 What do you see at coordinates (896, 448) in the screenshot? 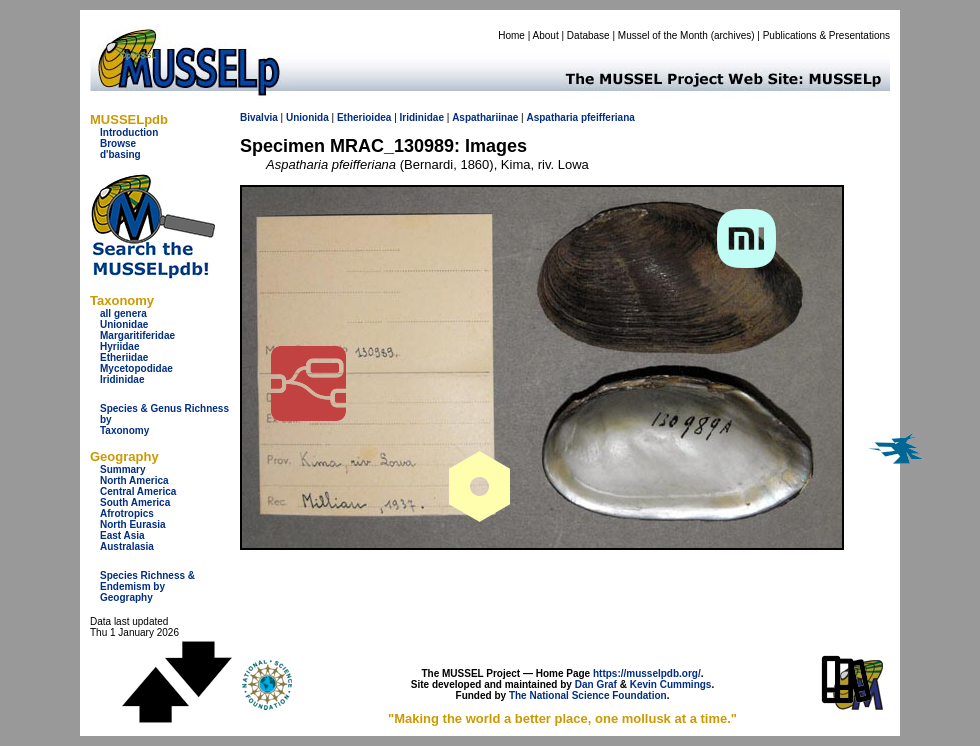
I see `wails framework logo` at bounding box center [896, 448].